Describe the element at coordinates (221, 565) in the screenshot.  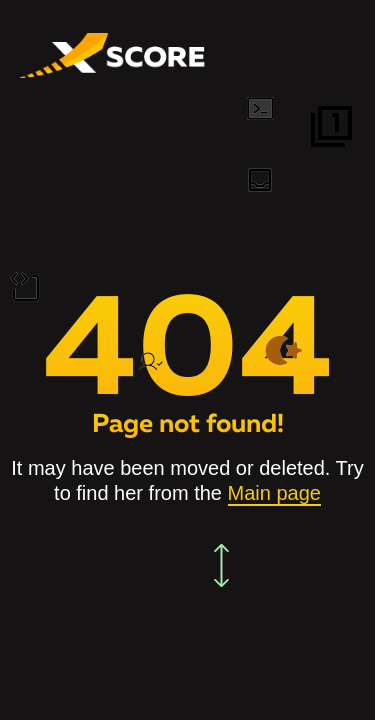
I see `adjust height or vertical size` at that location.